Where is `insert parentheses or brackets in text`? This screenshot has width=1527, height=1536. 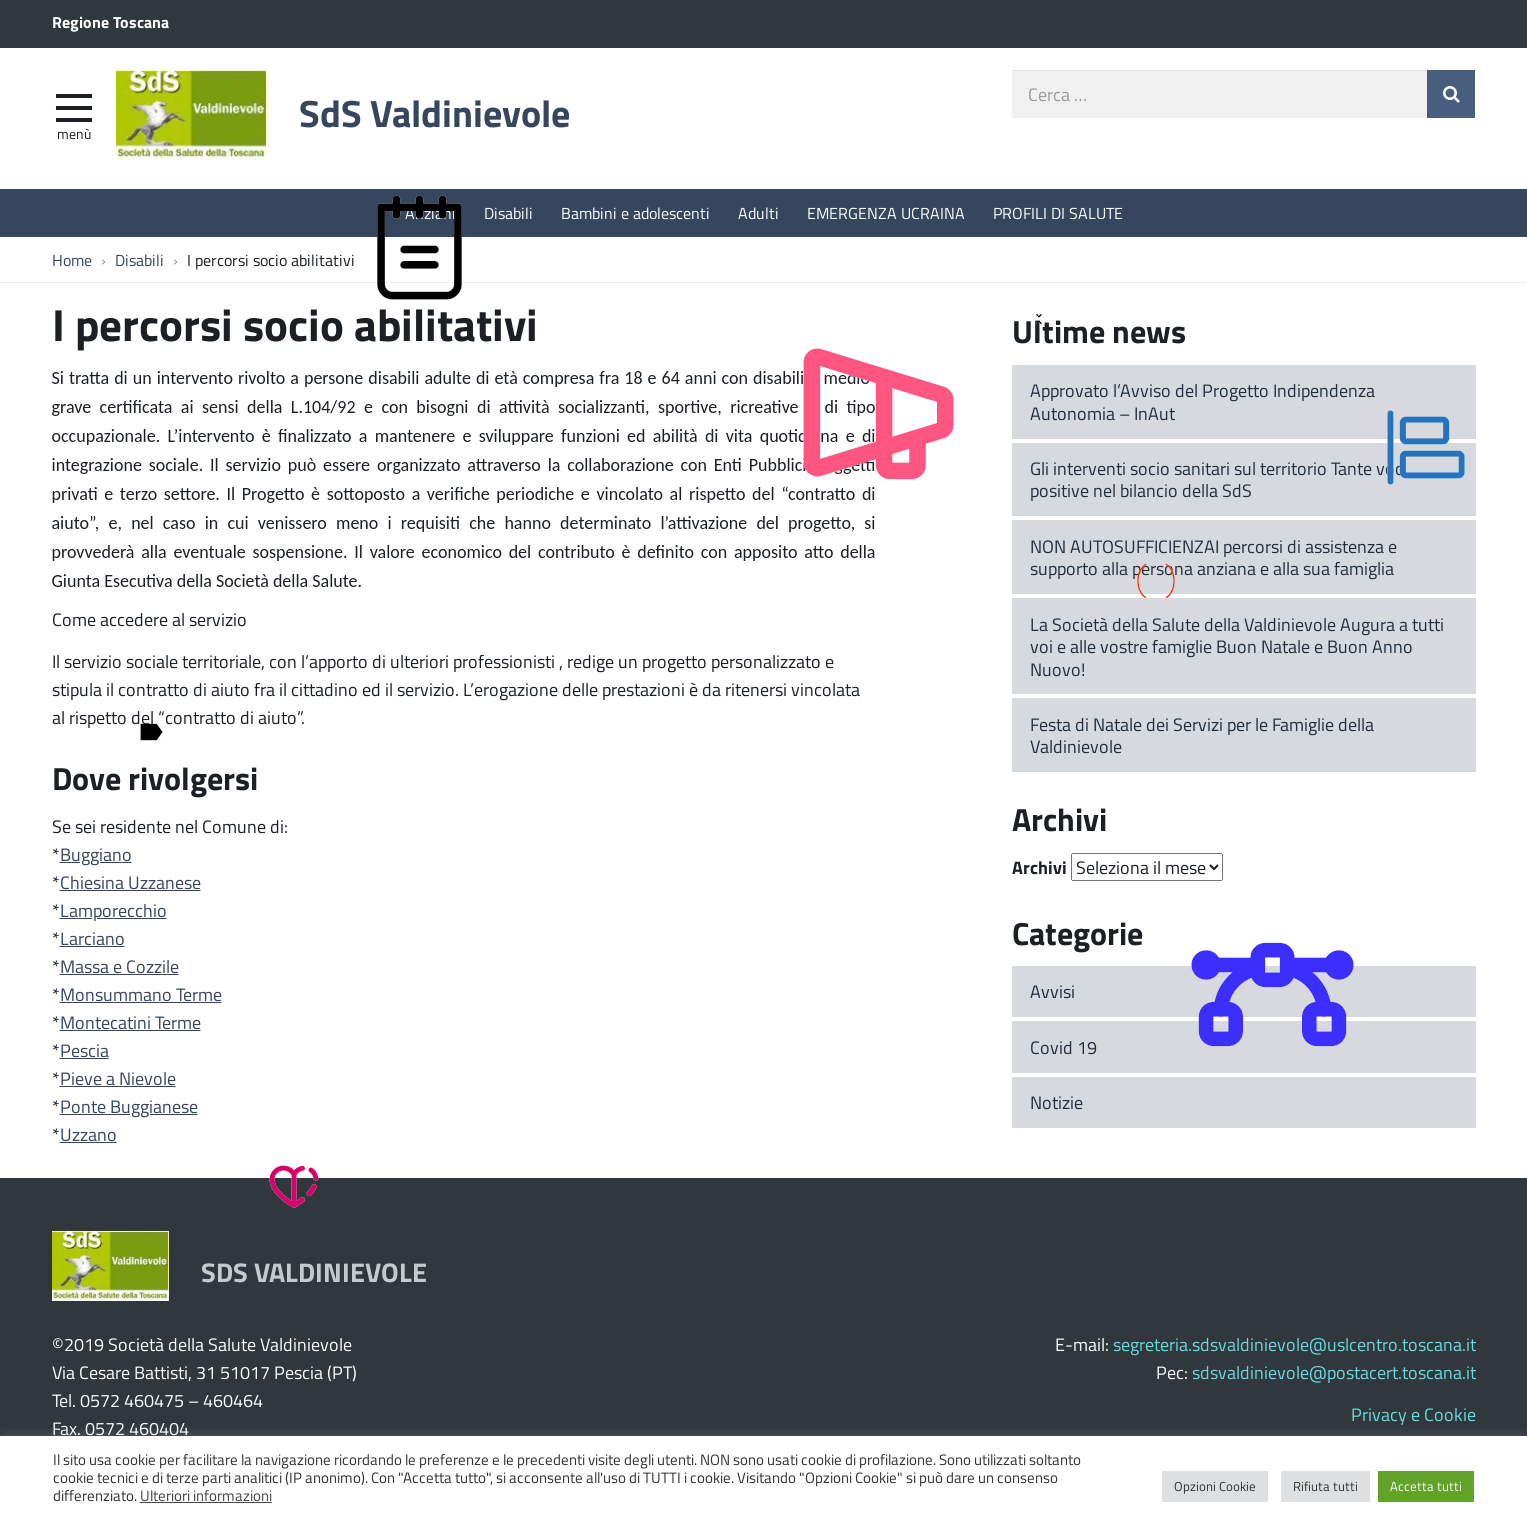
insert parentheses or brackets in text is located at coordinates (1156, 581).